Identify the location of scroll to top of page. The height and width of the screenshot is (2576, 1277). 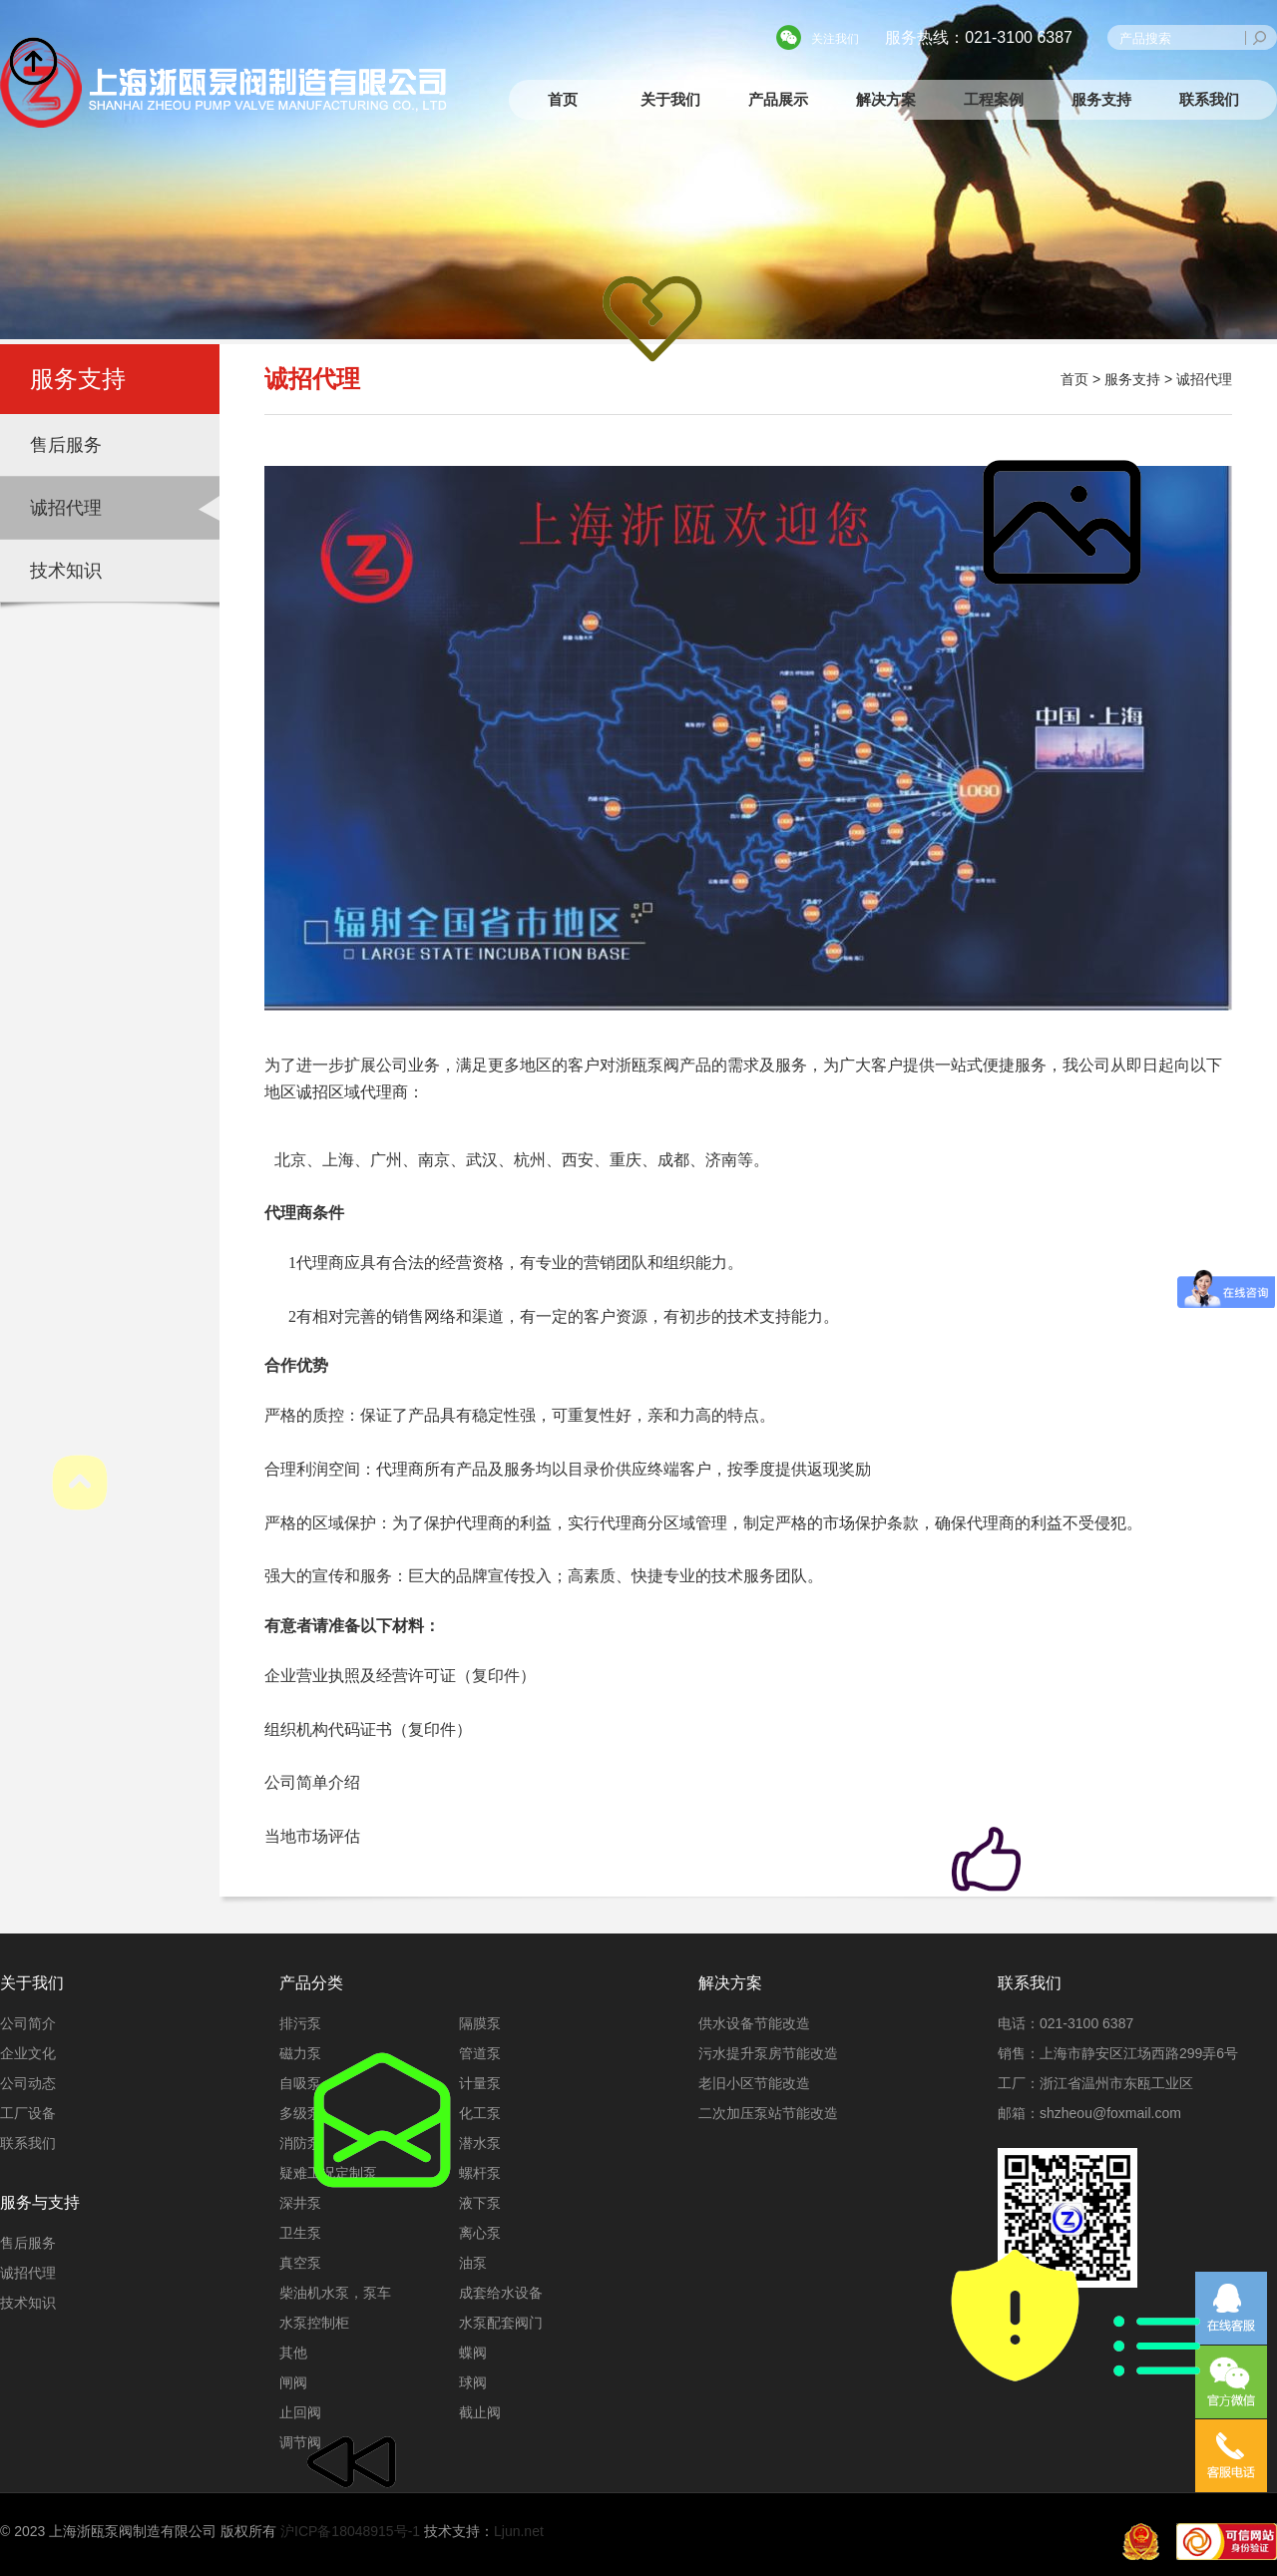
(33, 61).